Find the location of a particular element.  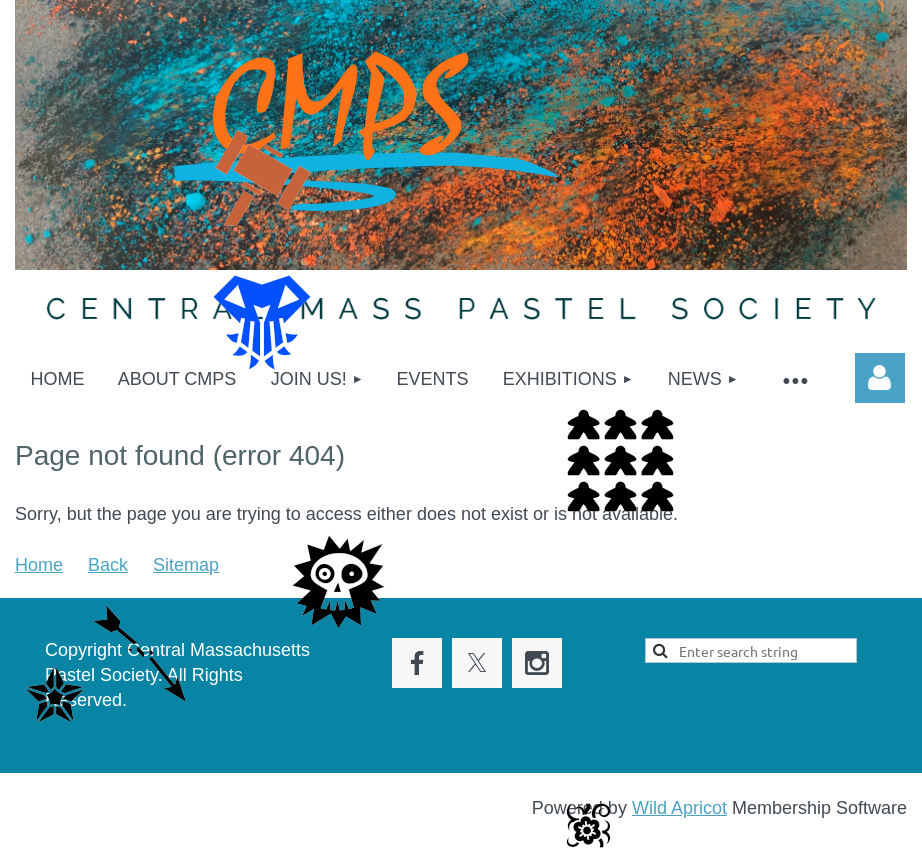

indicates a broken or failed connection is located at coordinates (139, 653).